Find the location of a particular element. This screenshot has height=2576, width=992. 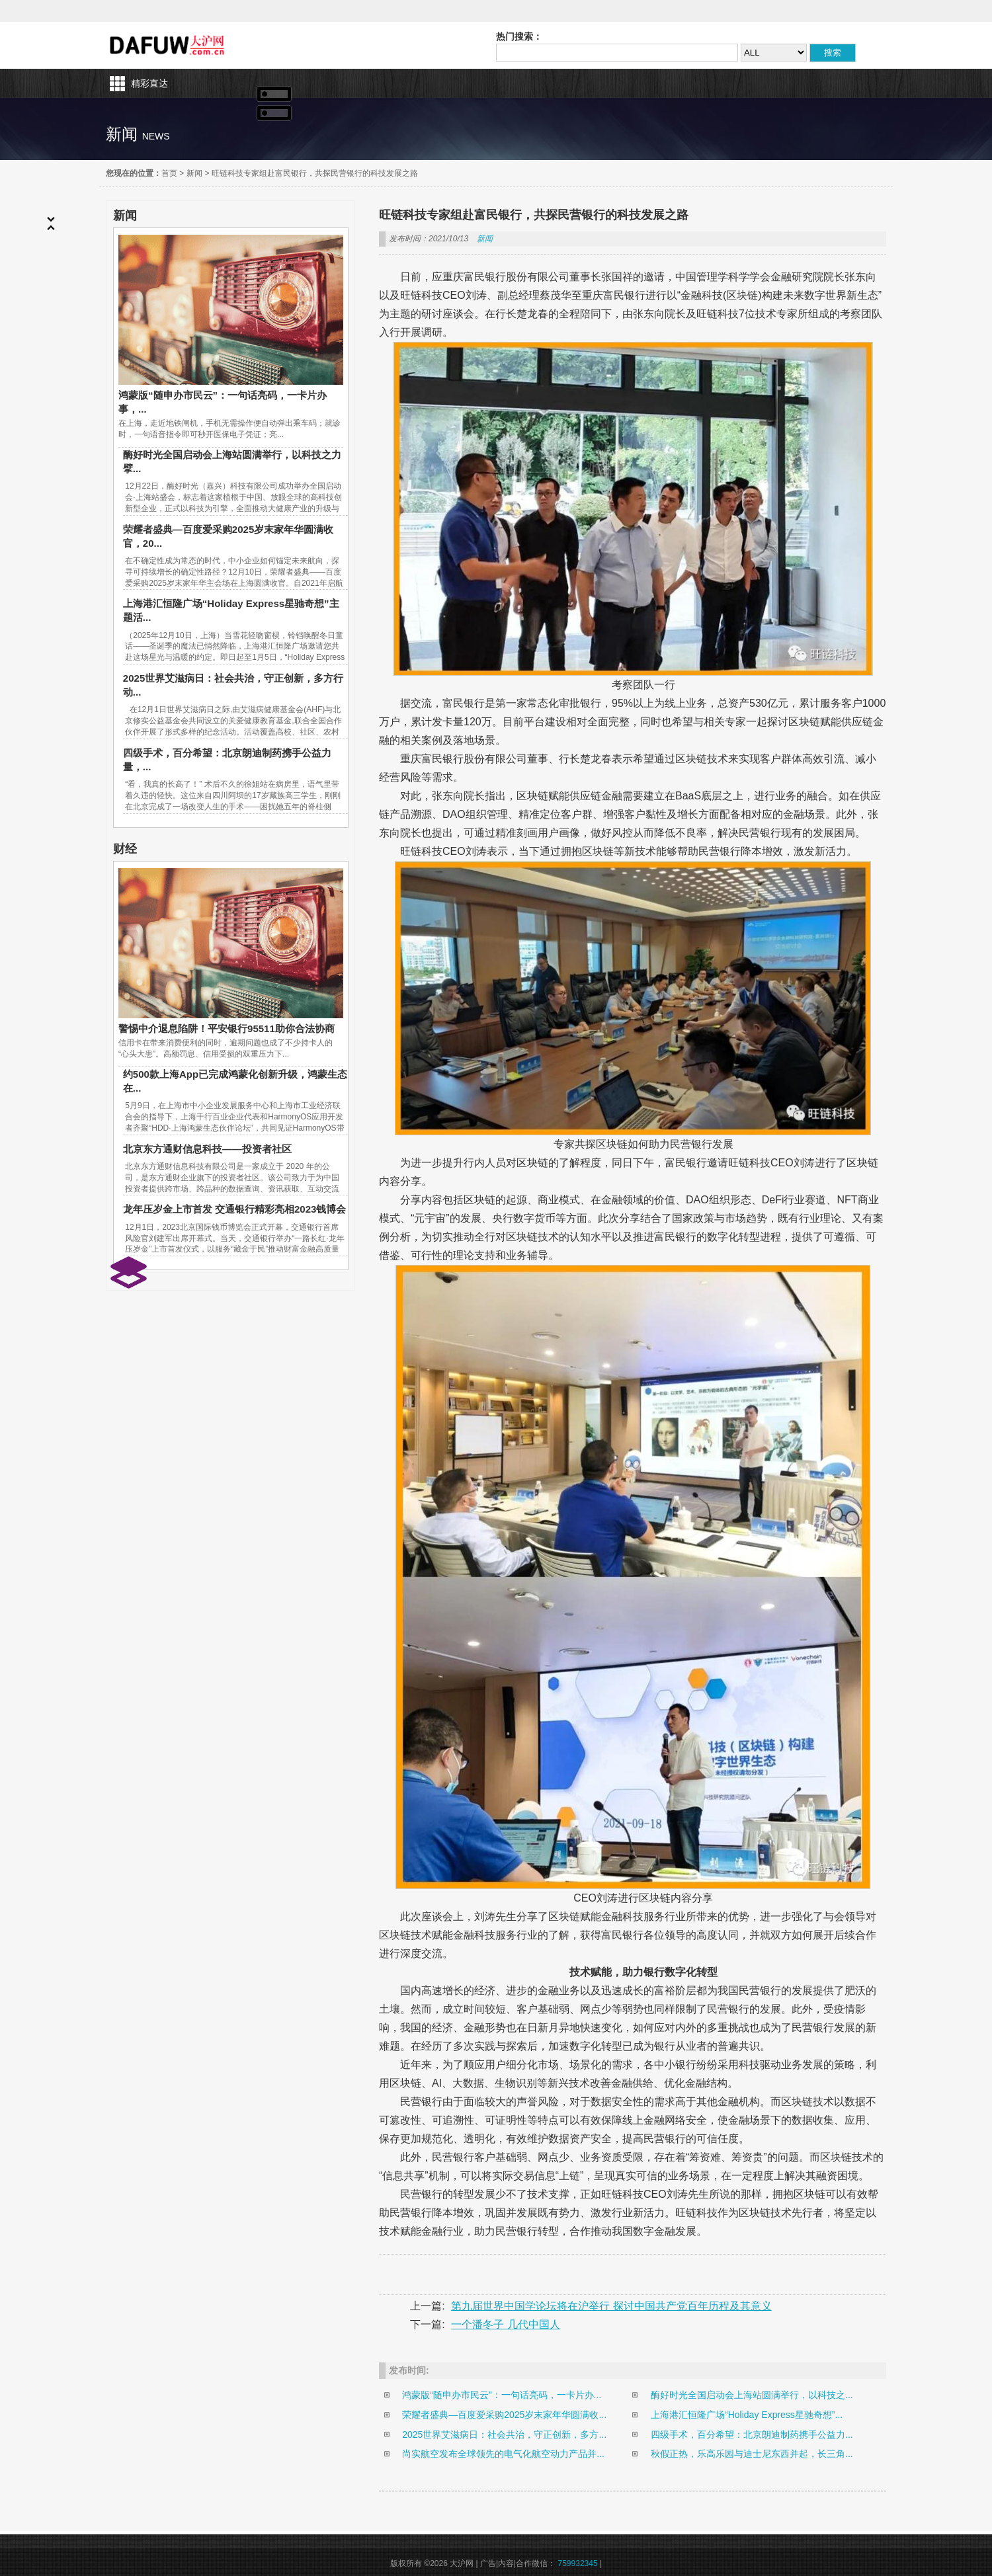

collapse expanded content is located at coordinates (51, 223).